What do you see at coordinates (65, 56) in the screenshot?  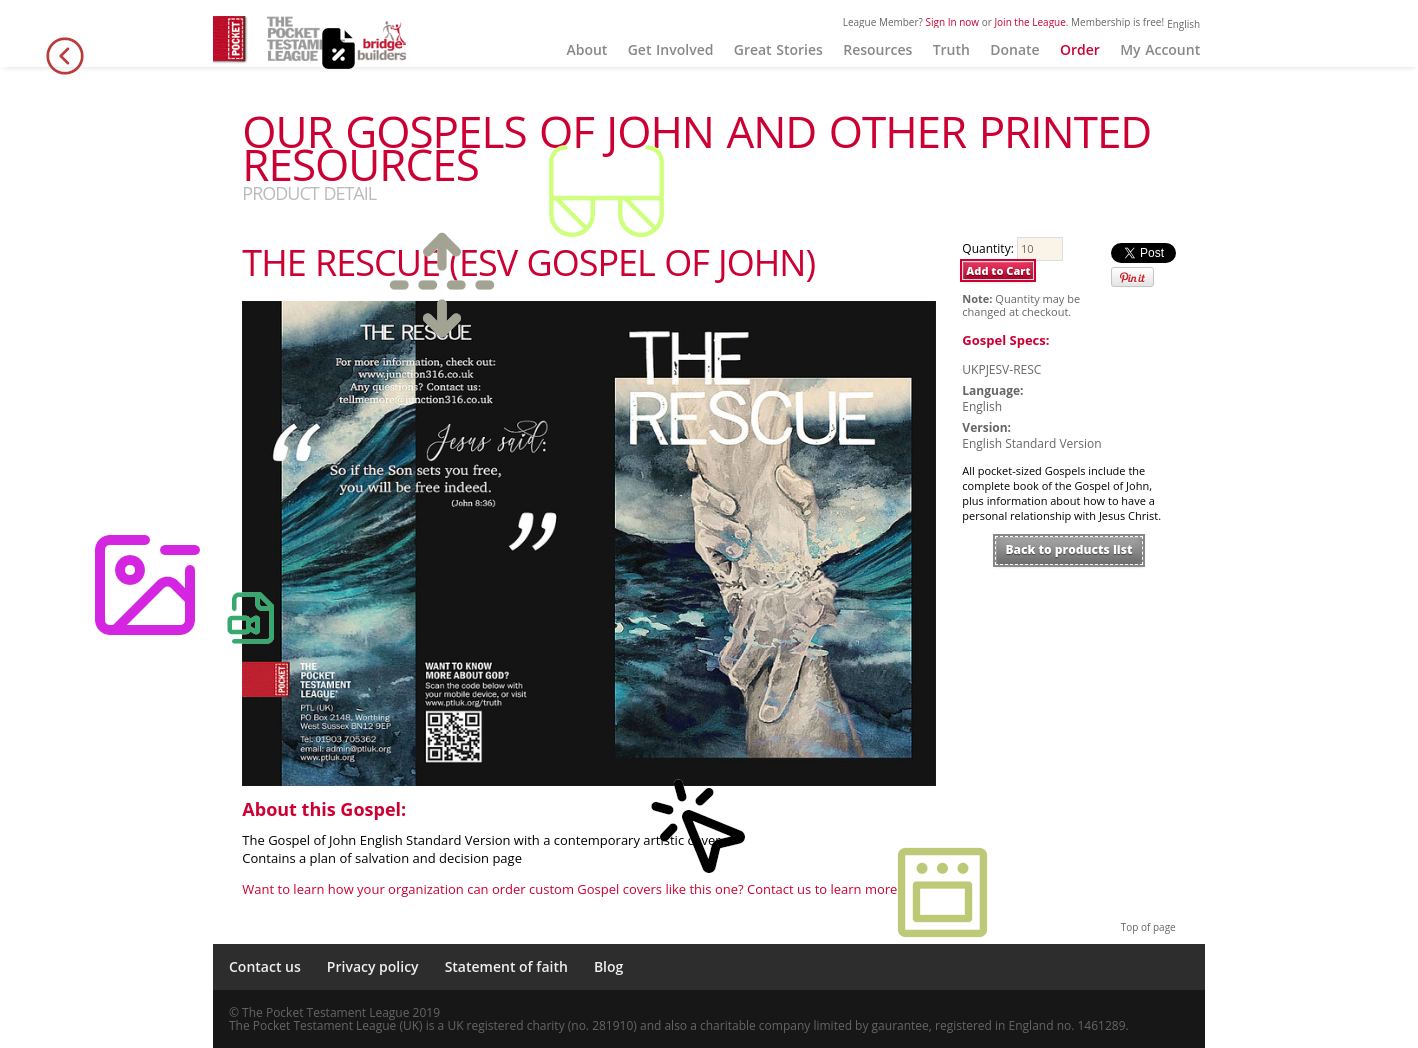 I see `go back to previous screen` at bounding box center [65, 56].